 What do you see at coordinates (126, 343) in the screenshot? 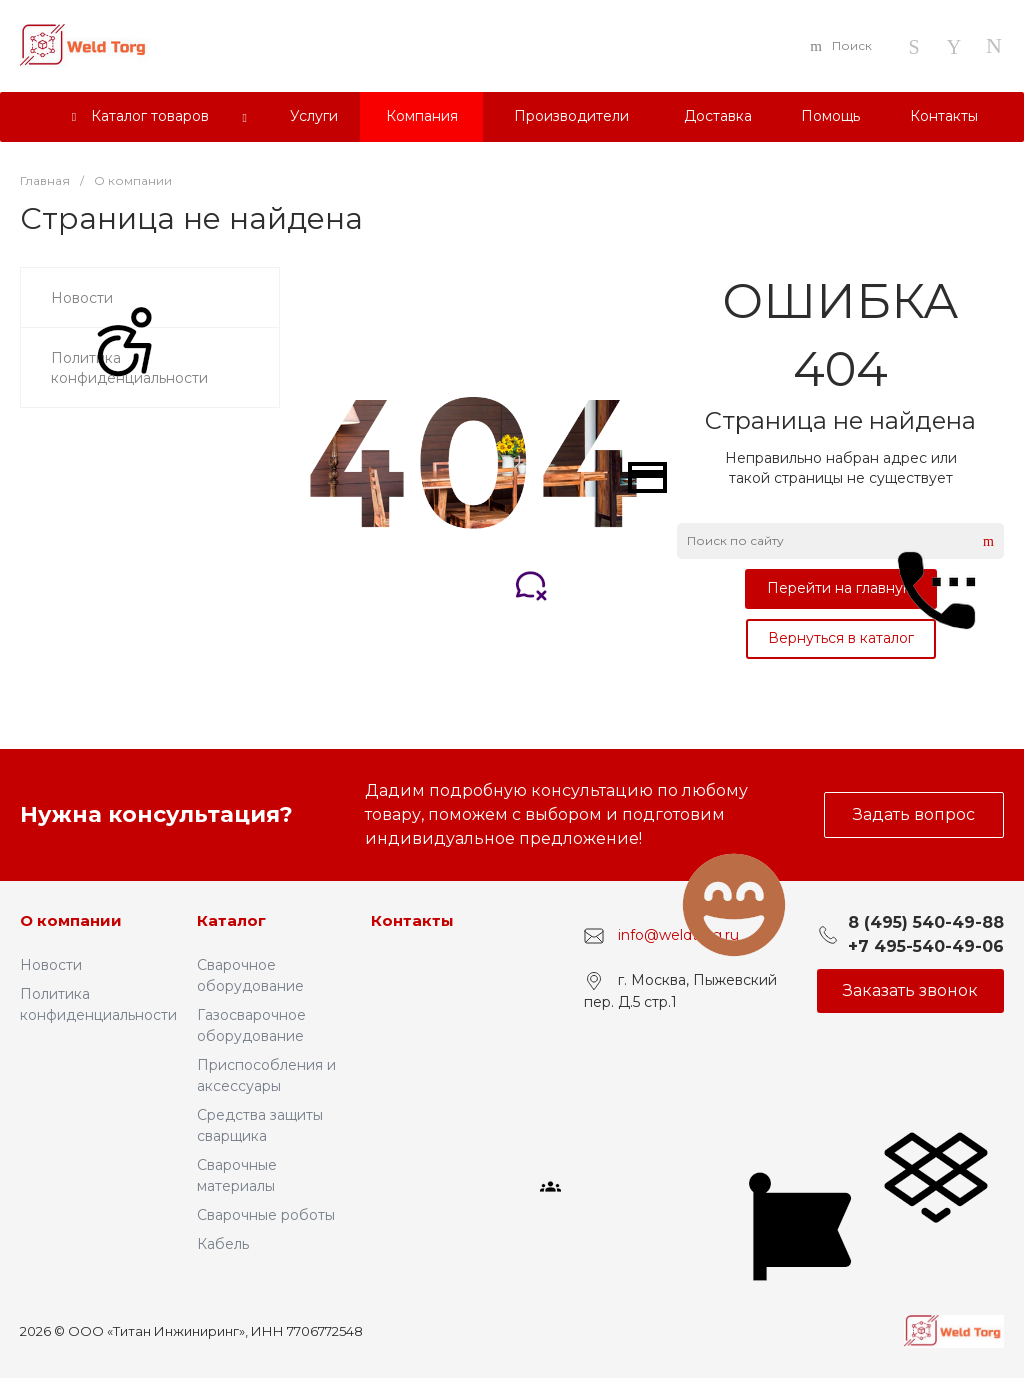
I see `indicates wheelchair accessible route or facility` at bounding box center [126, 343].